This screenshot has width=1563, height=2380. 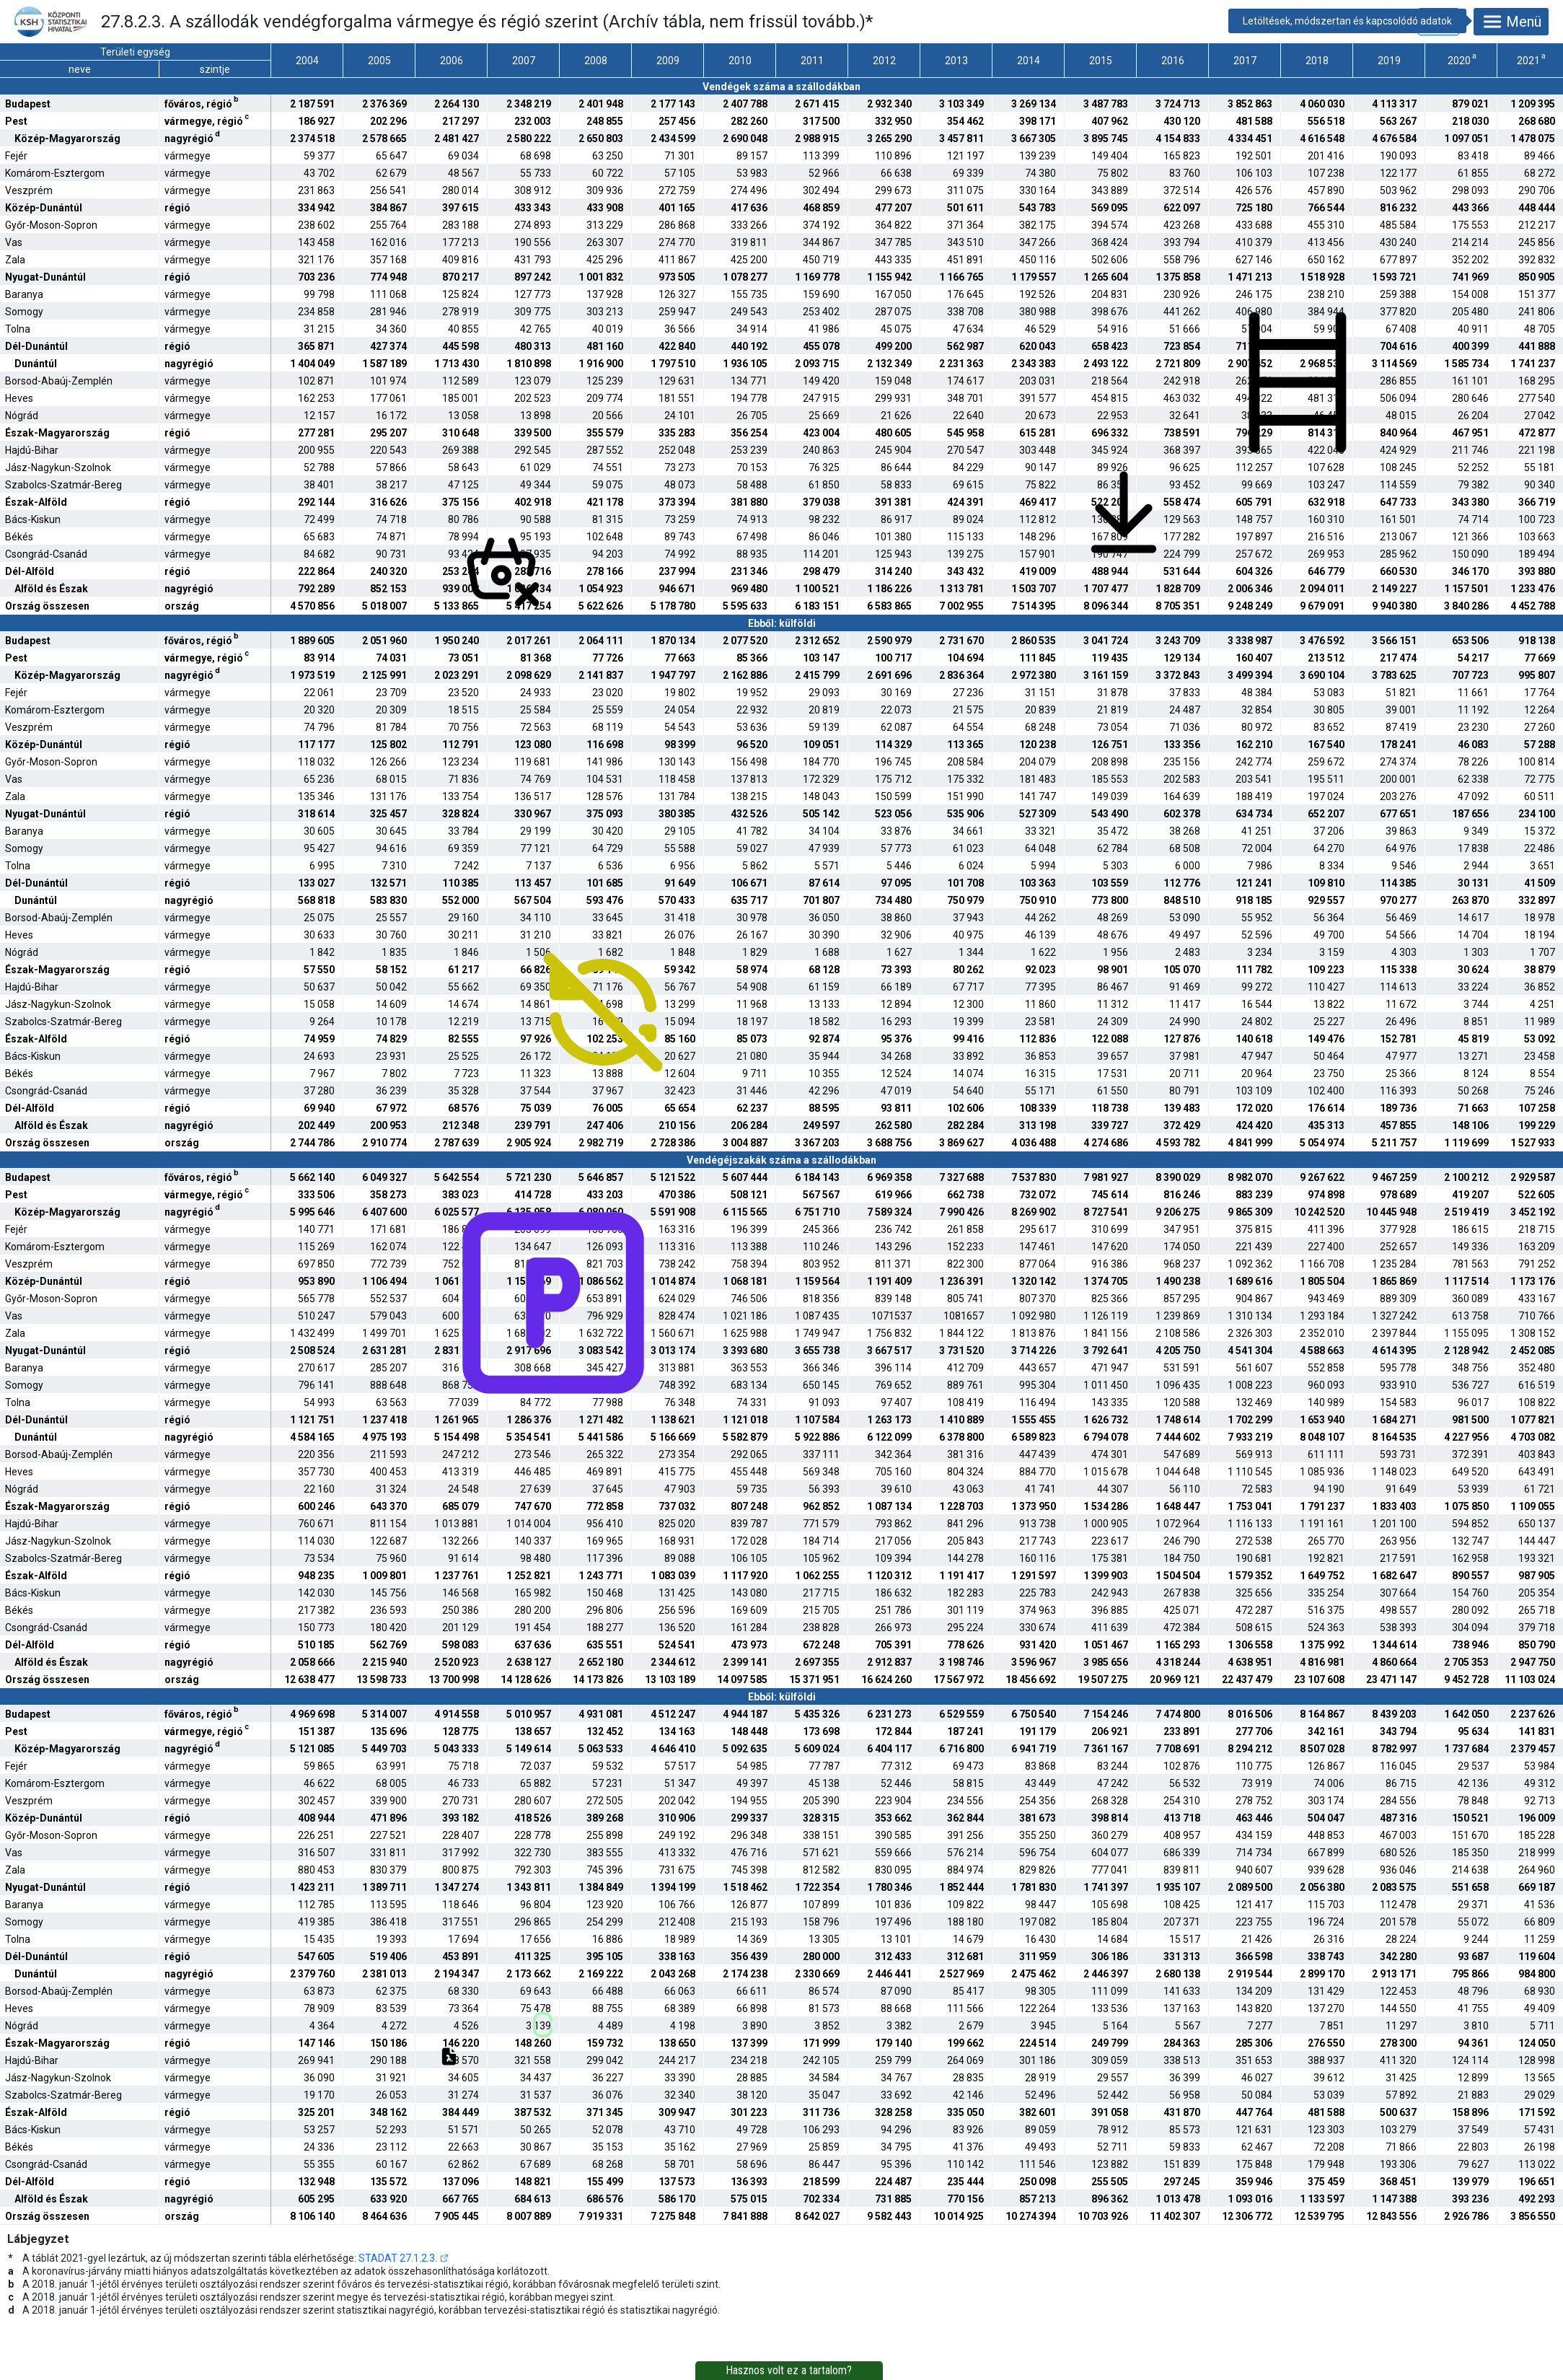 What do you see at coordinates (542, 2024) in the screenshot?
I see `indicates a "C" grade or rating` at bounding box center [542, 2024].